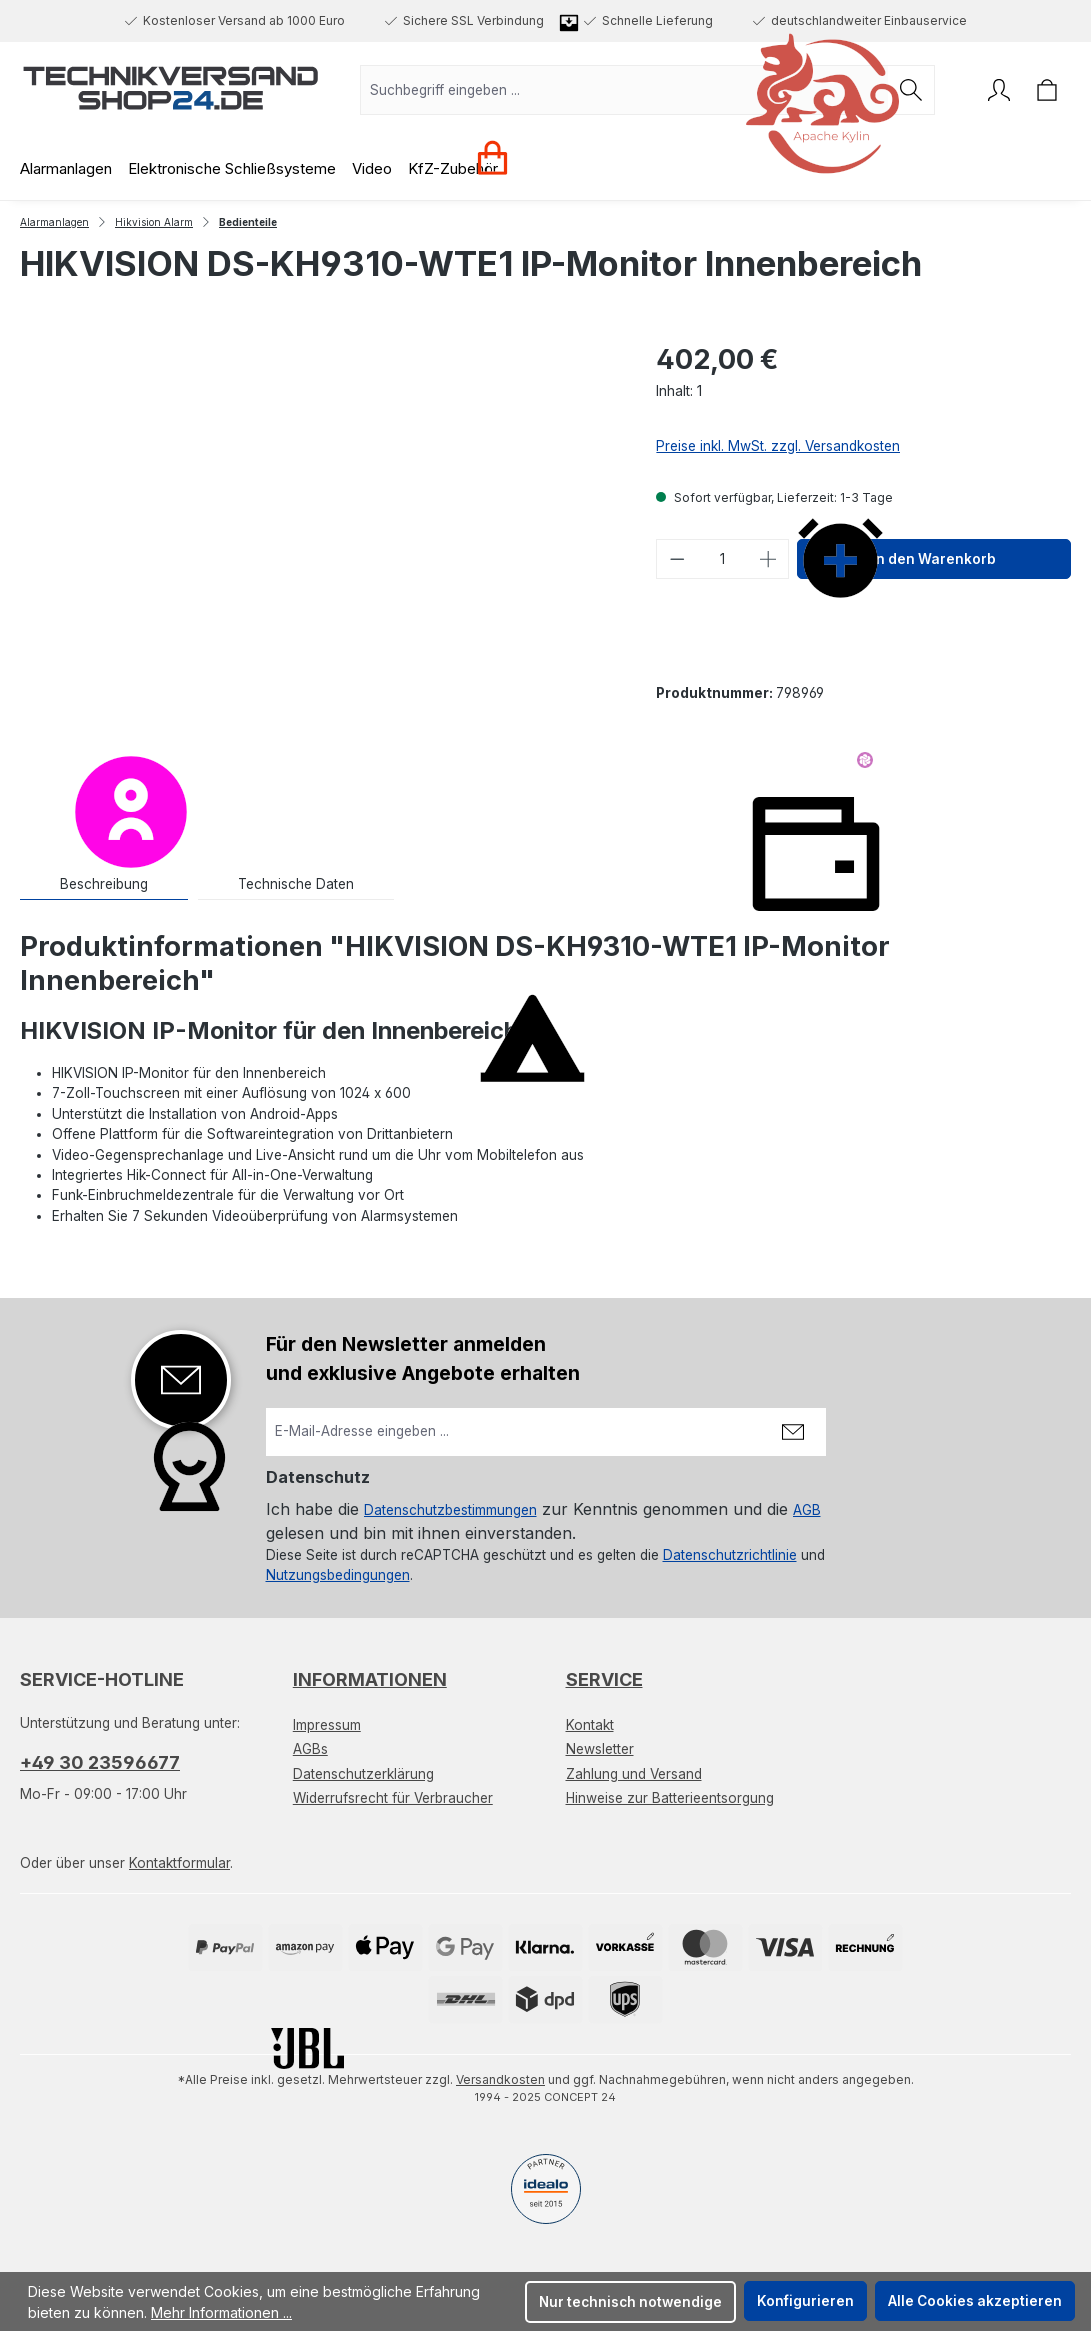 This screenshot has height=2331, width=1091. Describe the element at coordinates (822, 103) in the screenshot. I see `Apache Kylin project logo` at that location.